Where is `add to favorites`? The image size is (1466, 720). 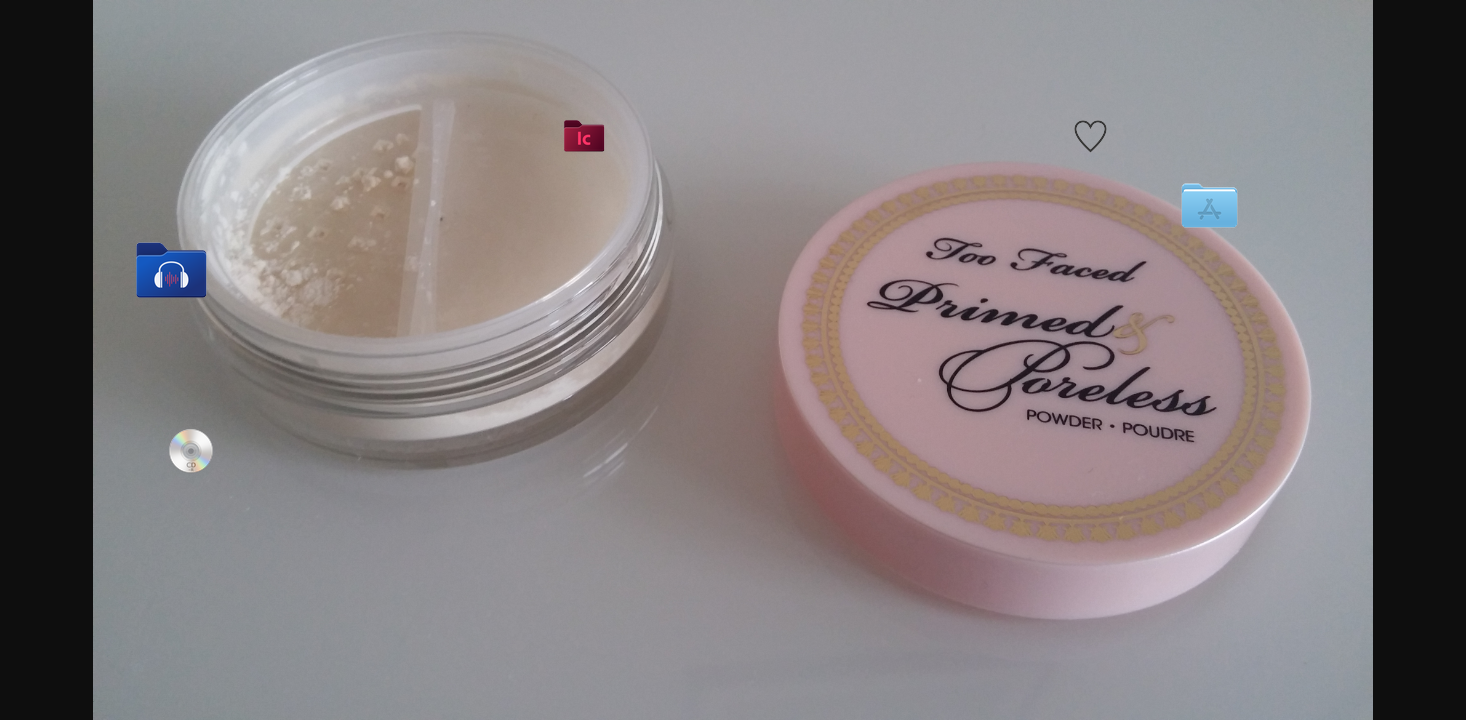
add to favorites is located at coordinates (1090, 136).